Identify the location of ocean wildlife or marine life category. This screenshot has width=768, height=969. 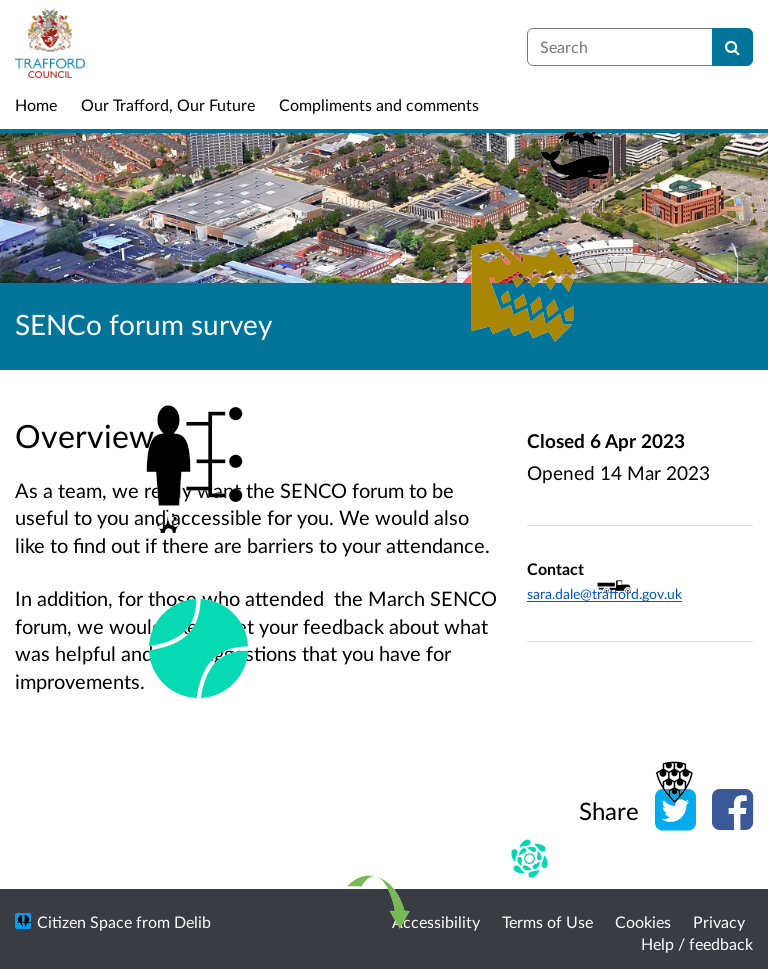
(575, 156).